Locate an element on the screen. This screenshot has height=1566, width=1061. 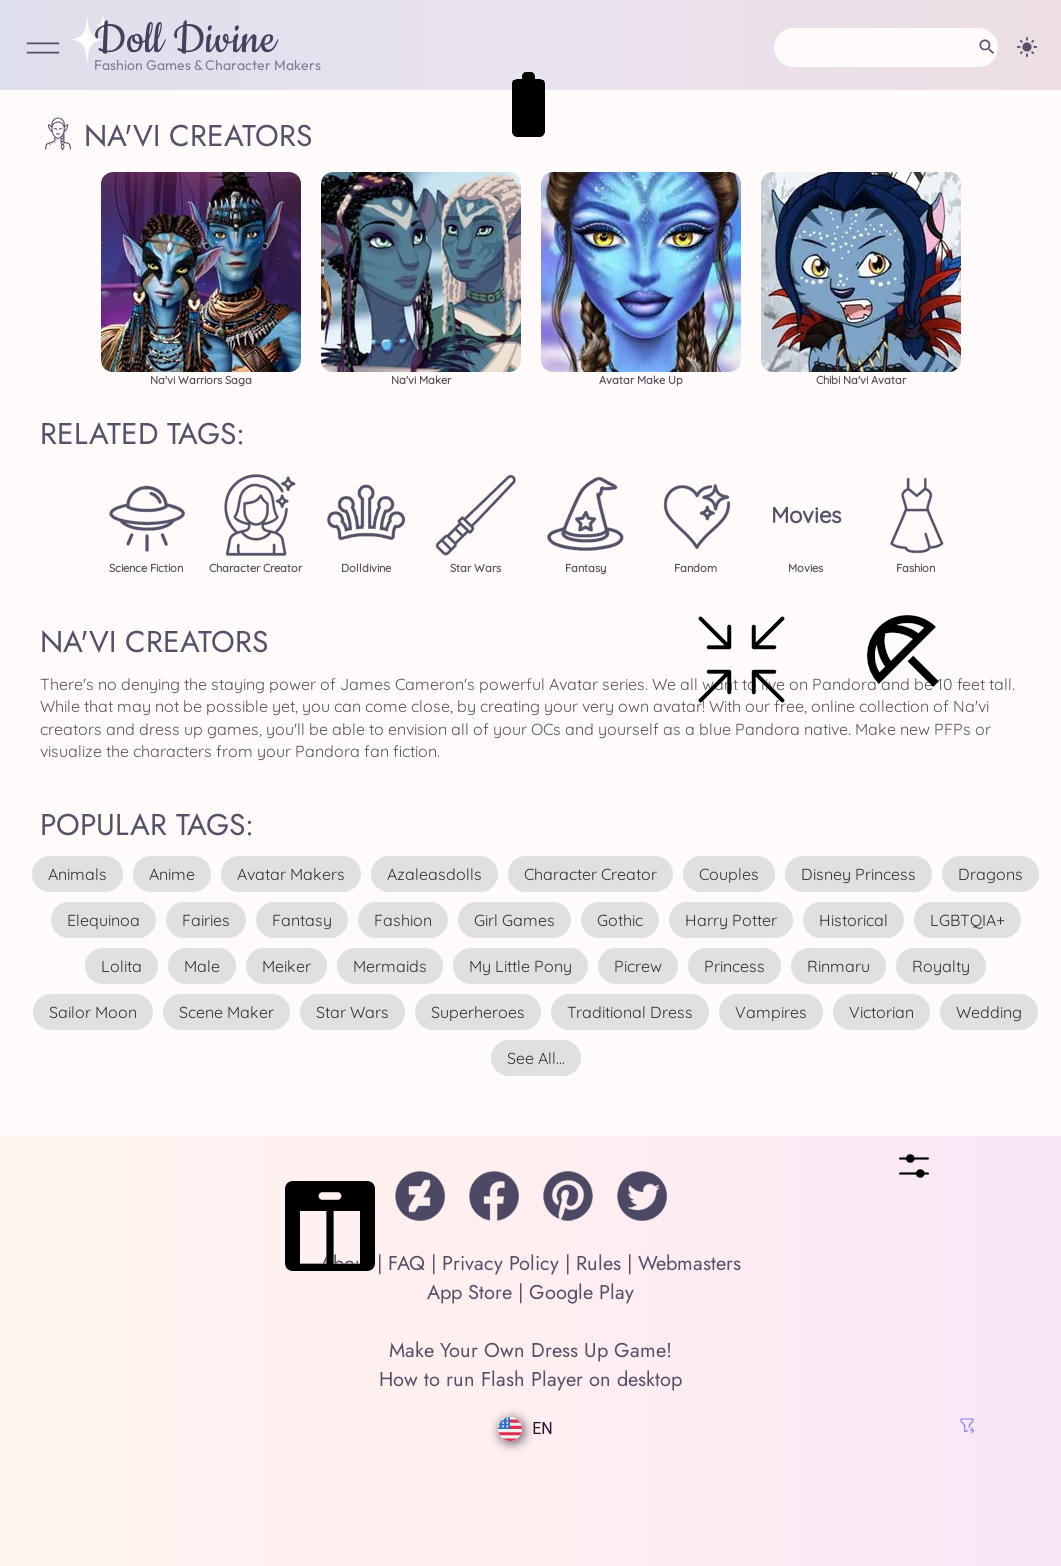
apply quick or instant filtering is located at coordinates (967, 1425).